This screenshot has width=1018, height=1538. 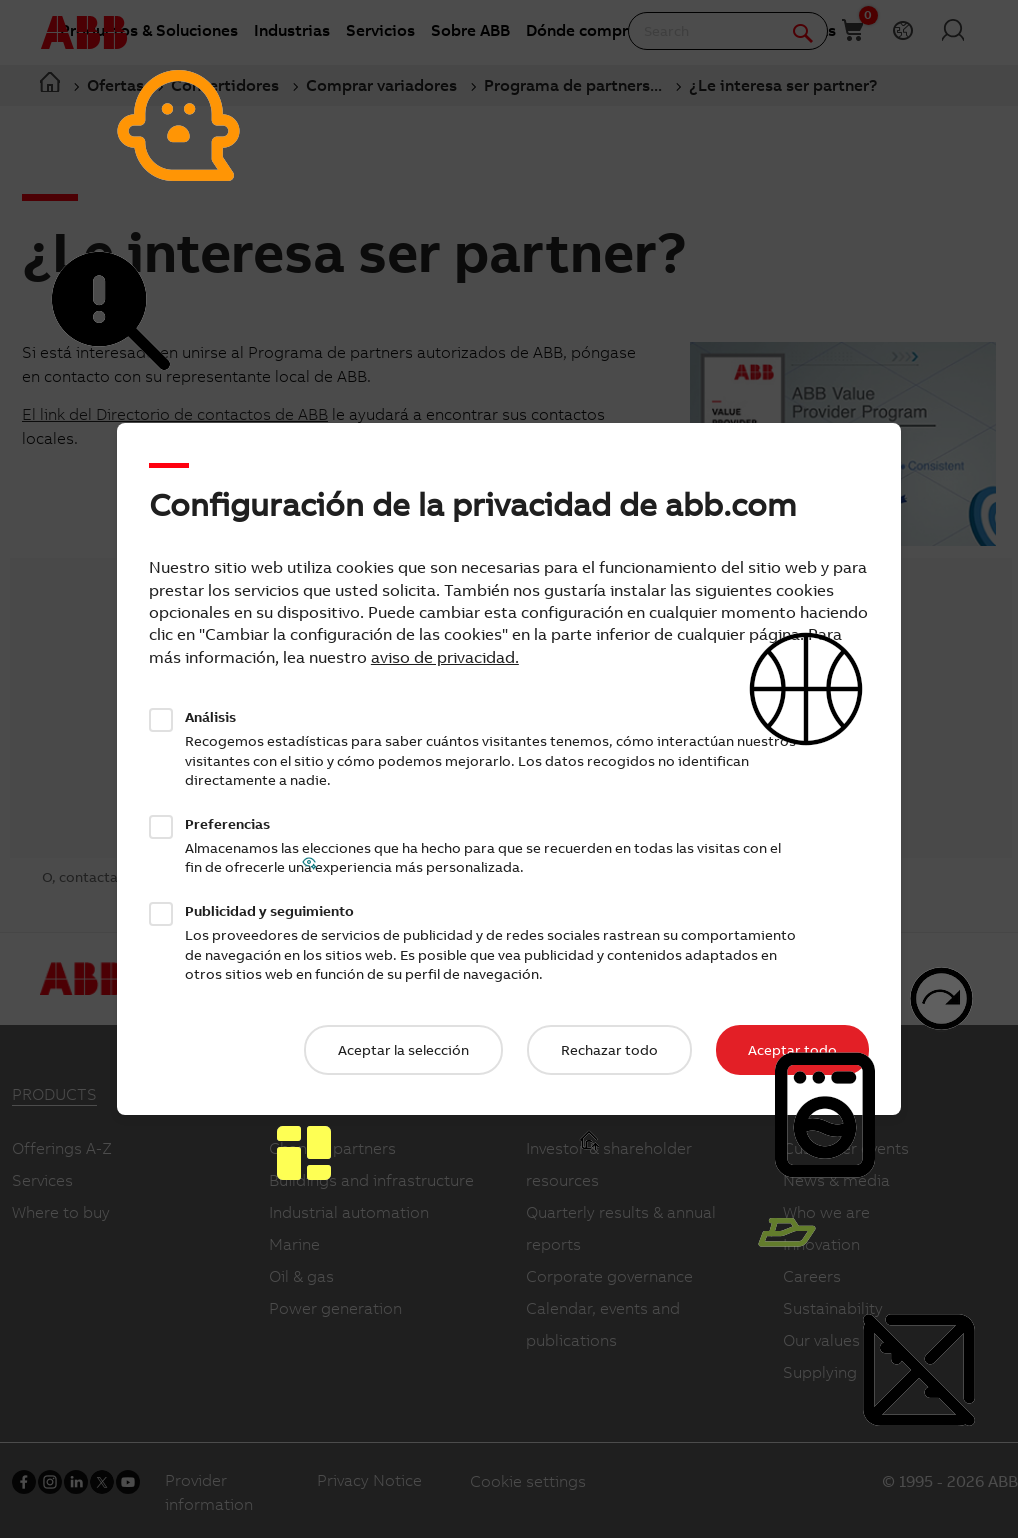 I want to click on disable exposure adjustment, so click(x=919, y=1370).